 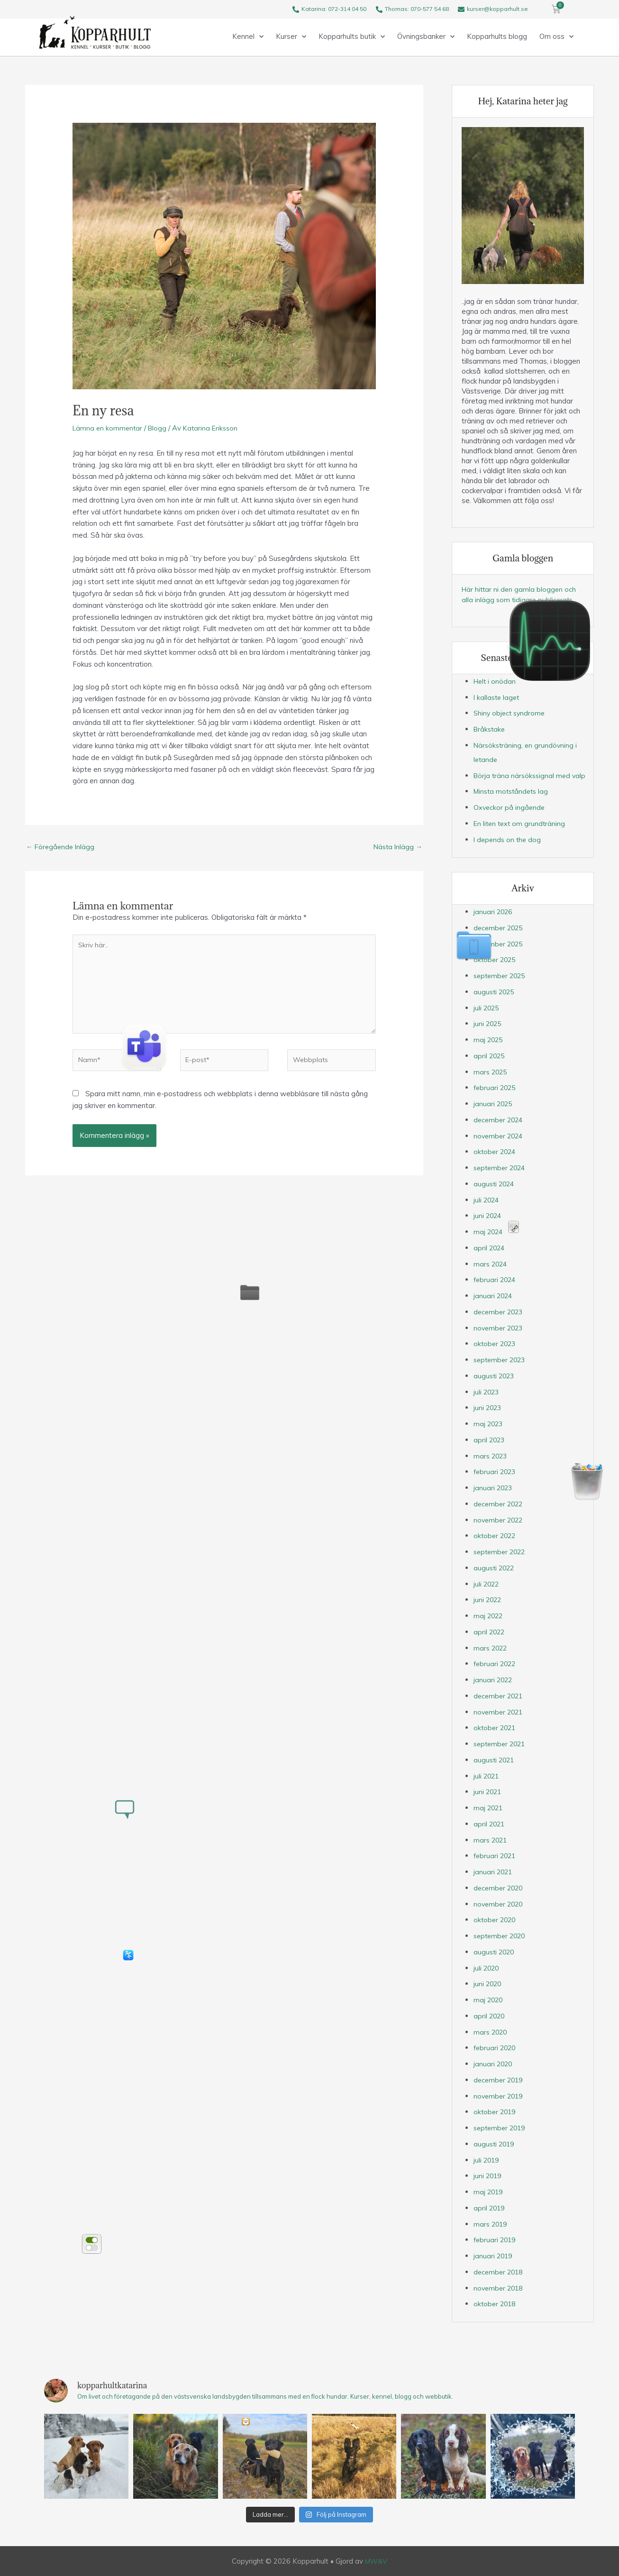 I want to click on open kate text editor, so click(x=128, y=1955).